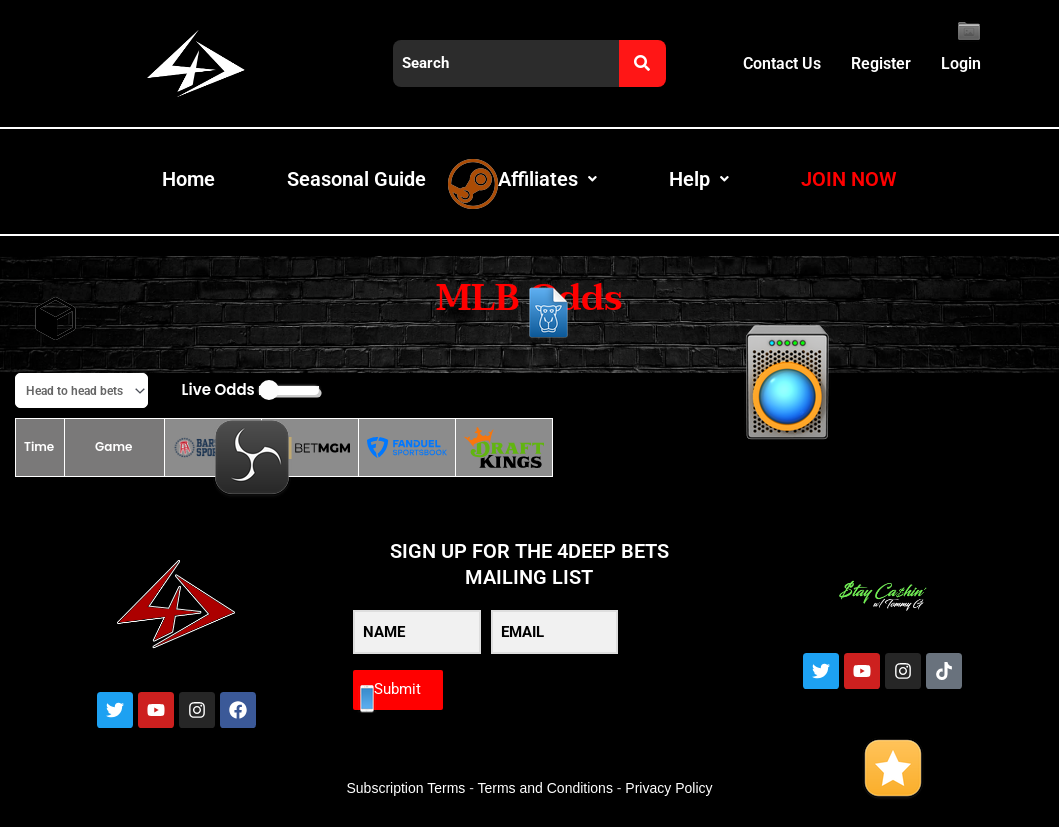 The image size is (1059, 827). I want to click on indicates a non-RAID configured storage device, so click(787, 382).